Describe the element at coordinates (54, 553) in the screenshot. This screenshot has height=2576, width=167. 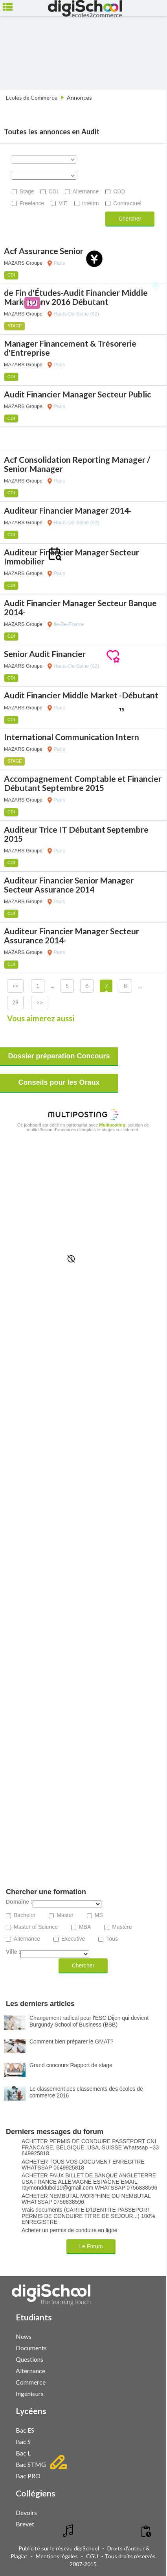
I see `search for events or dates in your calendar` at that location.